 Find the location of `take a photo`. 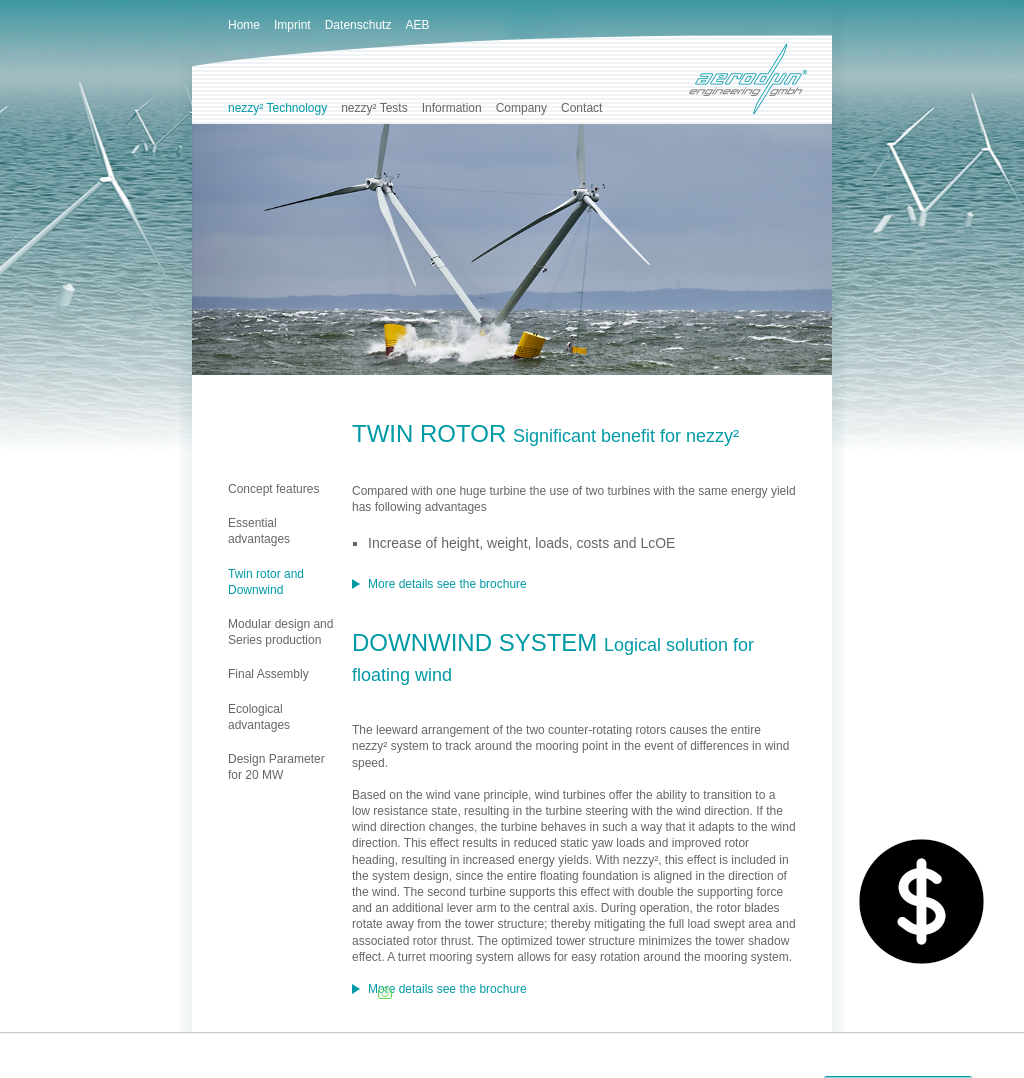

take a photo is located at coordinates (385, 993).